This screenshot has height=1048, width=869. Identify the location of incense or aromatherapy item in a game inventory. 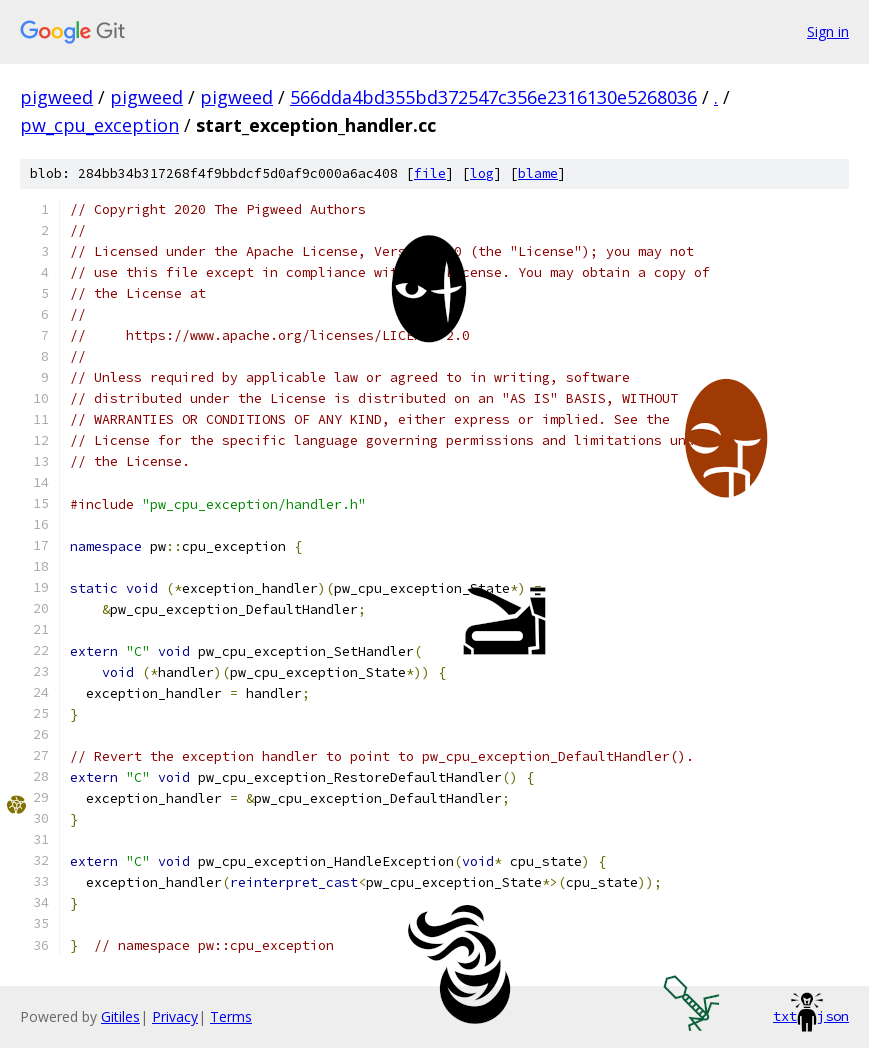
(464, 965).